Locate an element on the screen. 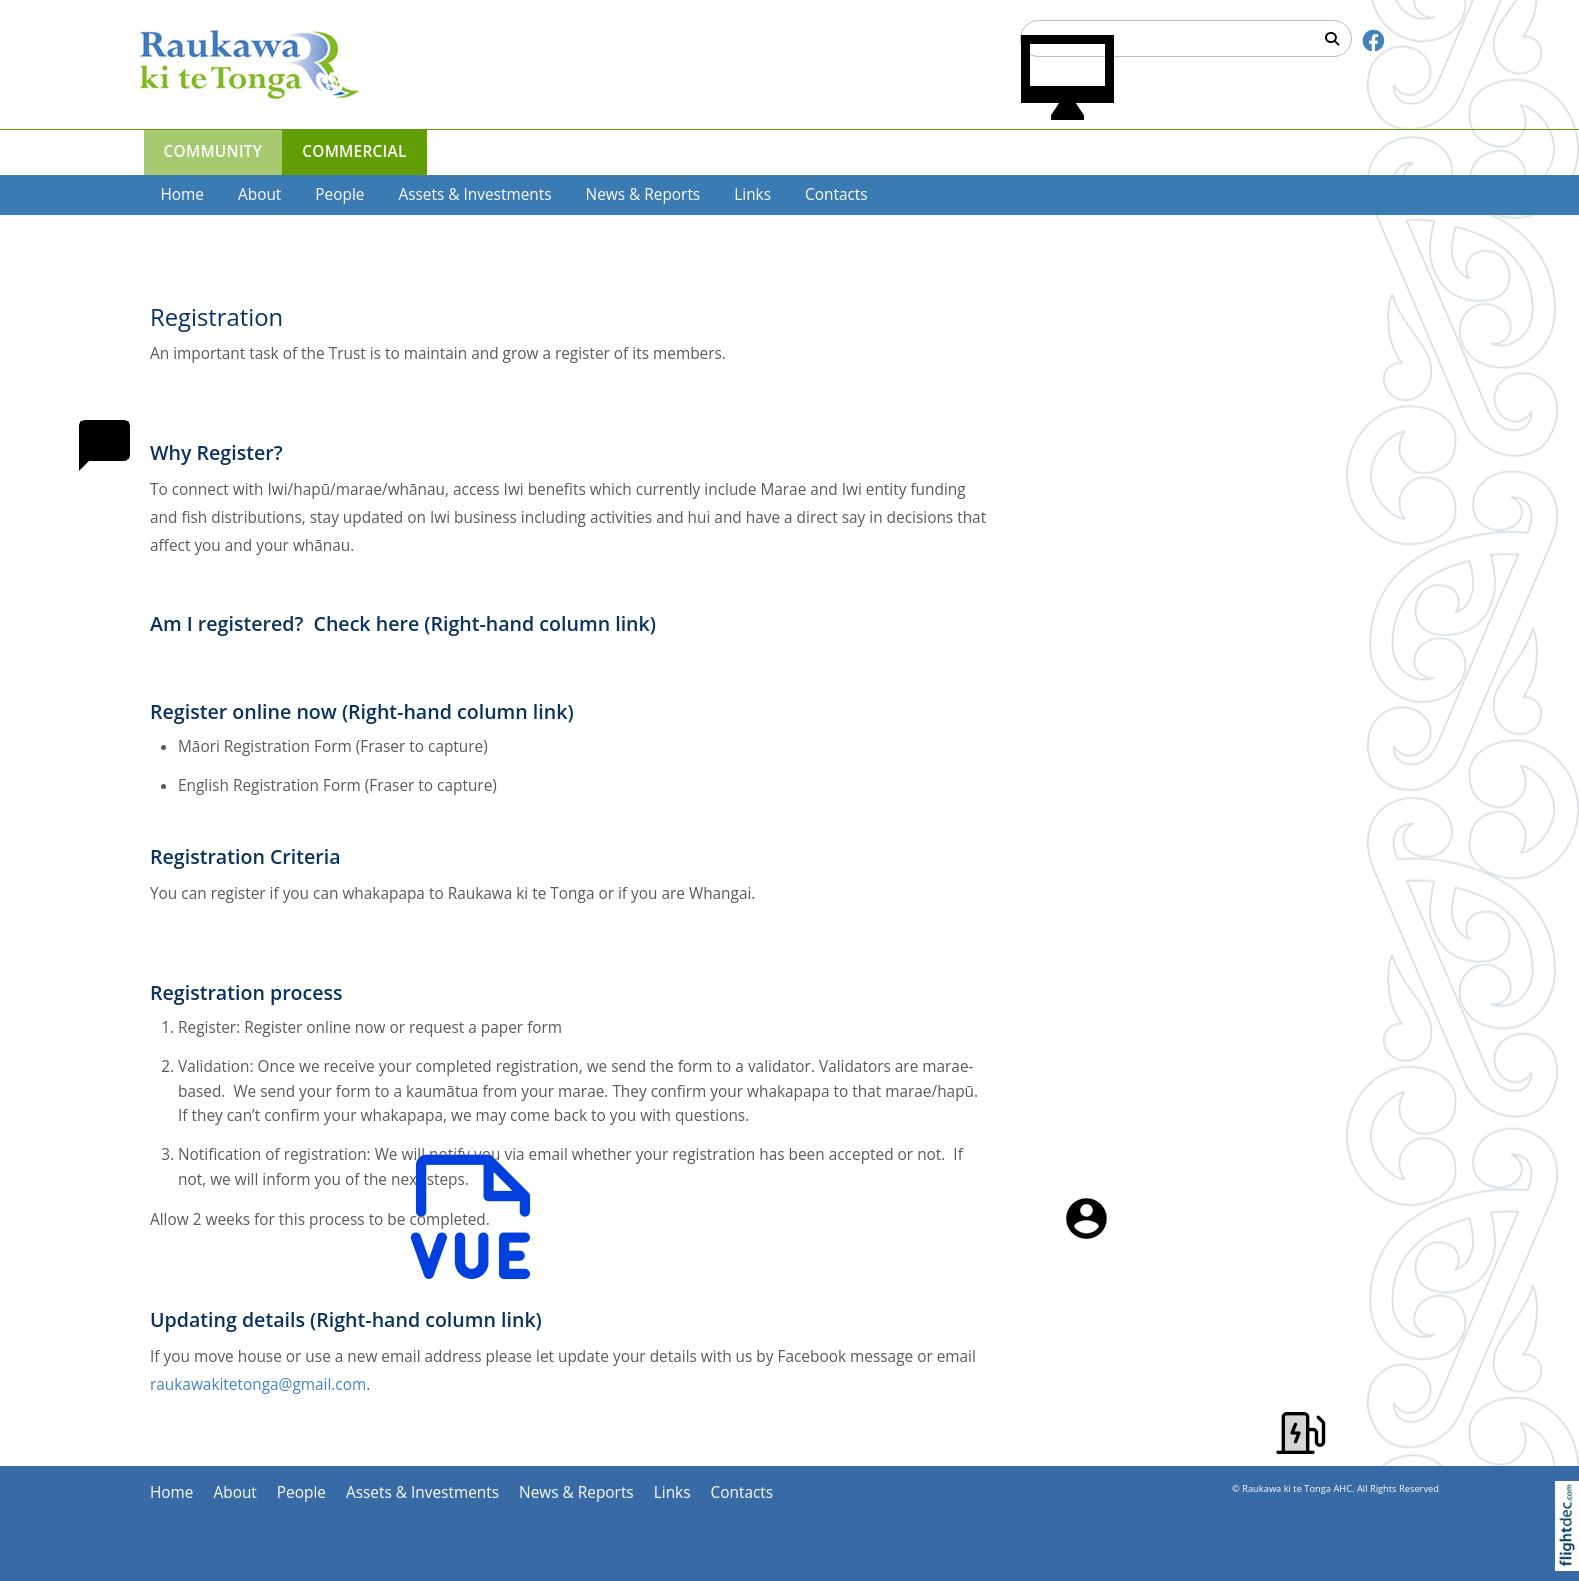 This screenshot has height=1581, width=1579. find nearby EV charging stations is located at coordinates (1299, 1433).